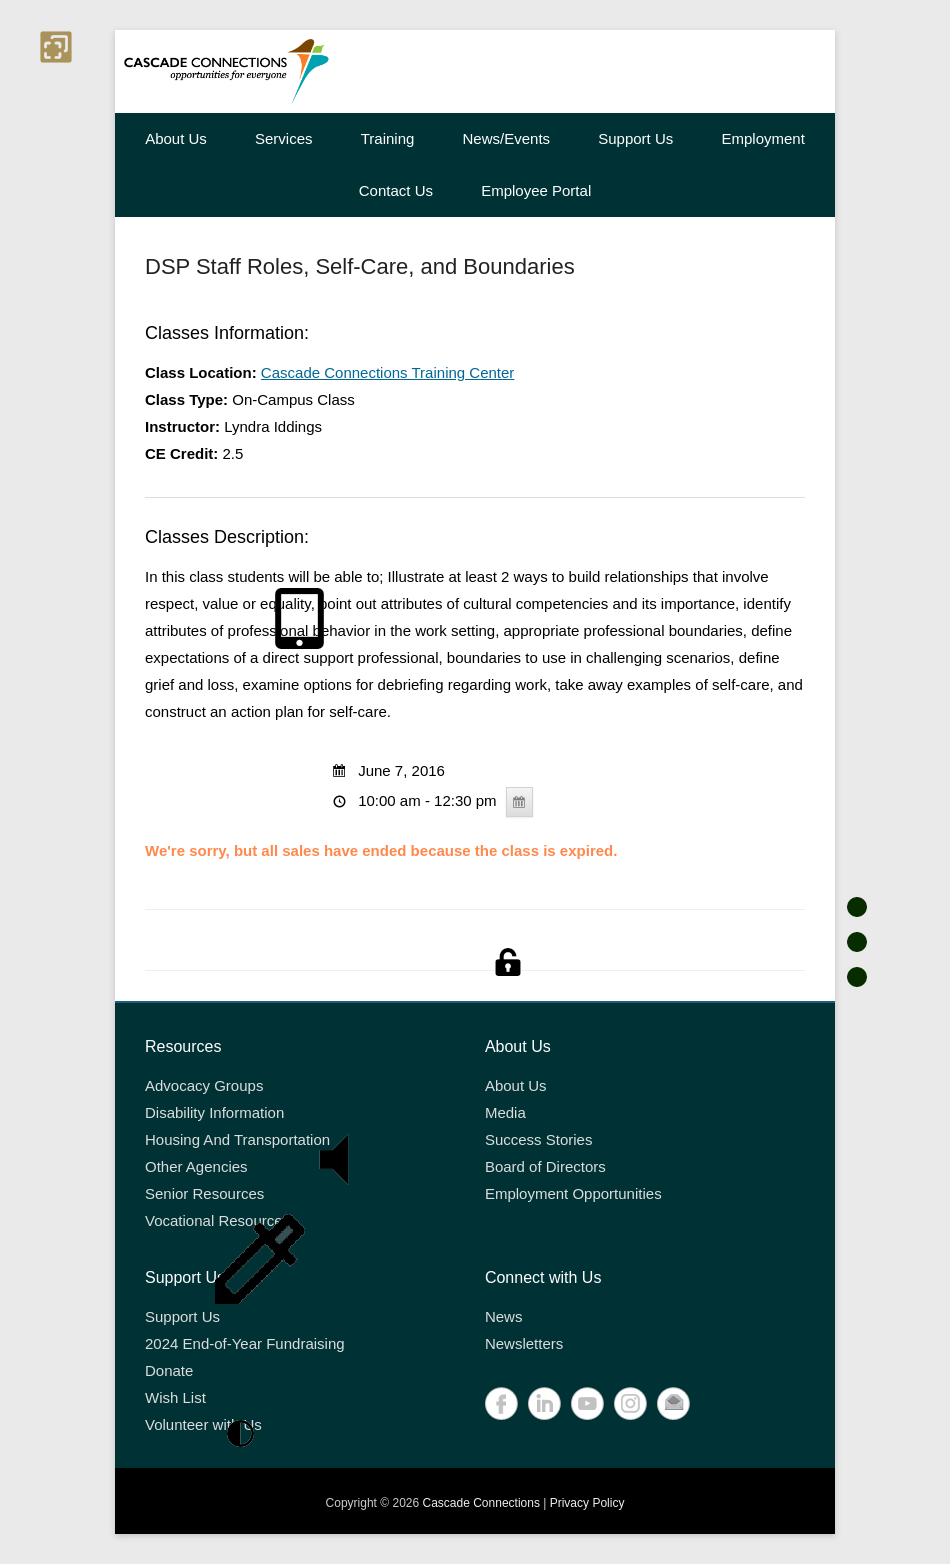 The height and width of the screenshot is (1564, 950). What do you see at coordinates (299, 618) in the screenshot?
I see `switch to tablet view` at bounding box center [299, 618].